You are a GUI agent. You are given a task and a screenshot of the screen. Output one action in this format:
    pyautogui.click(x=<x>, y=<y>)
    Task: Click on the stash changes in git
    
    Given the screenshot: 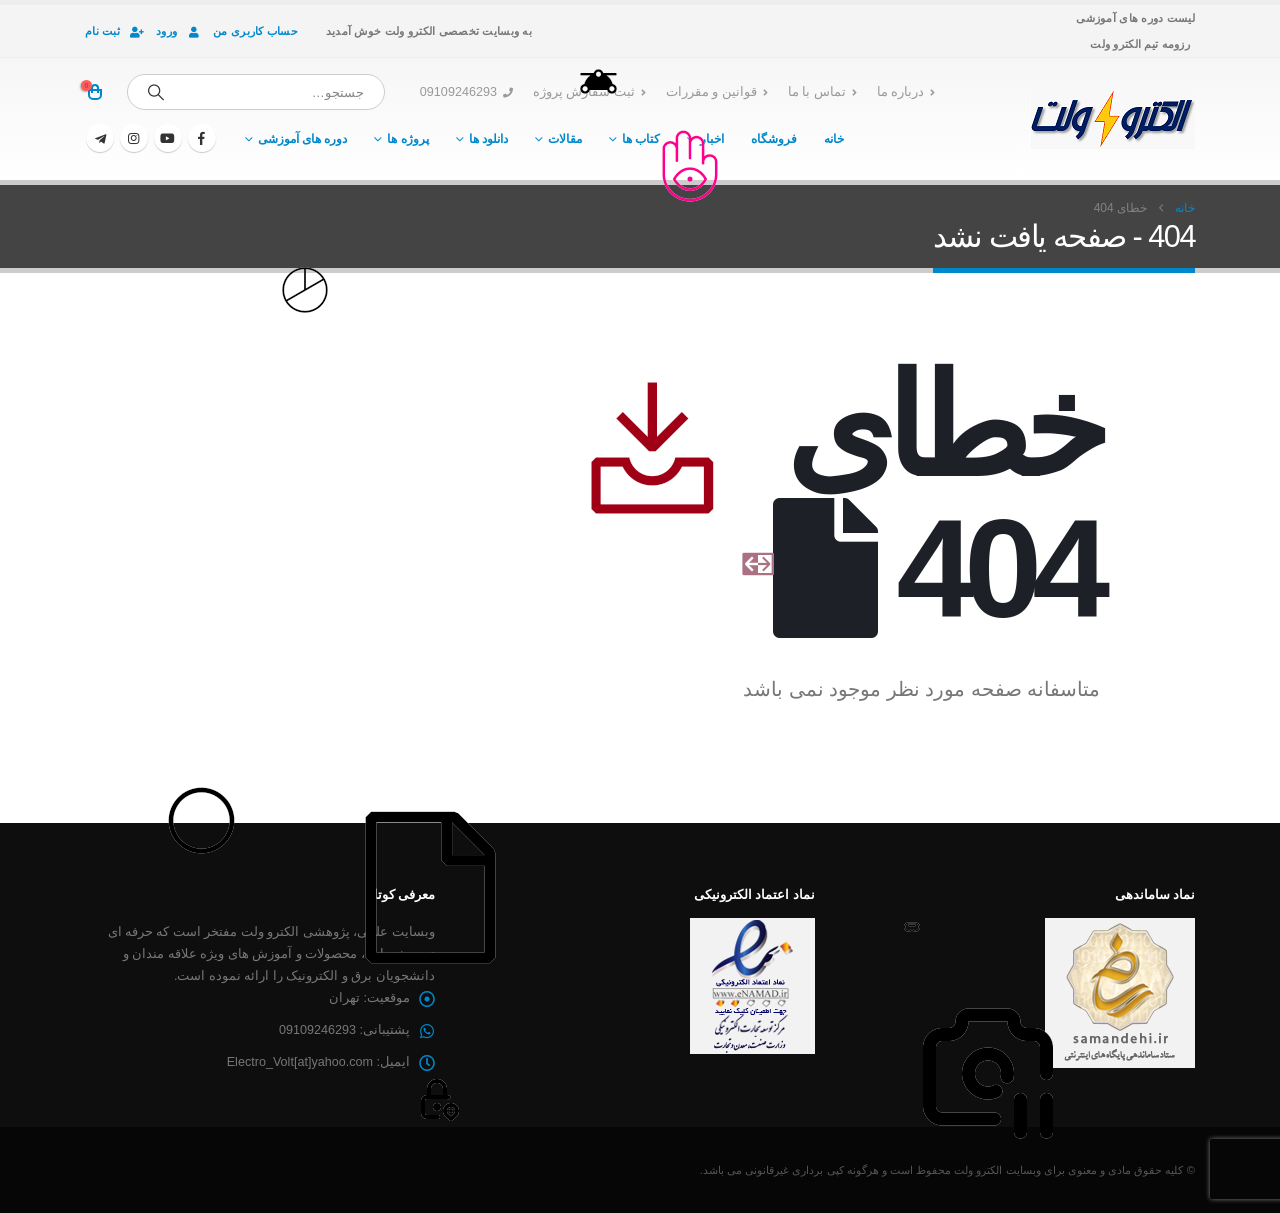 What is the action you would take?
    pyautogui.click(x=657, y=448)
    